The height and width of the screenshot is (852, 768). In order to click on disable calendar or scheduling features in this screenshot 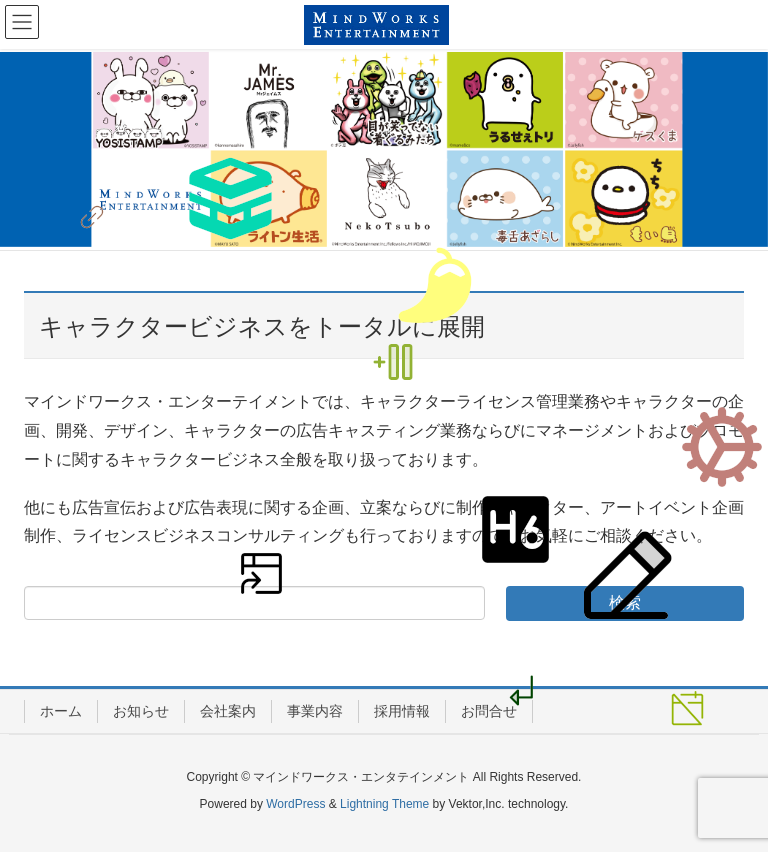, I will do `click(687, 709)`.